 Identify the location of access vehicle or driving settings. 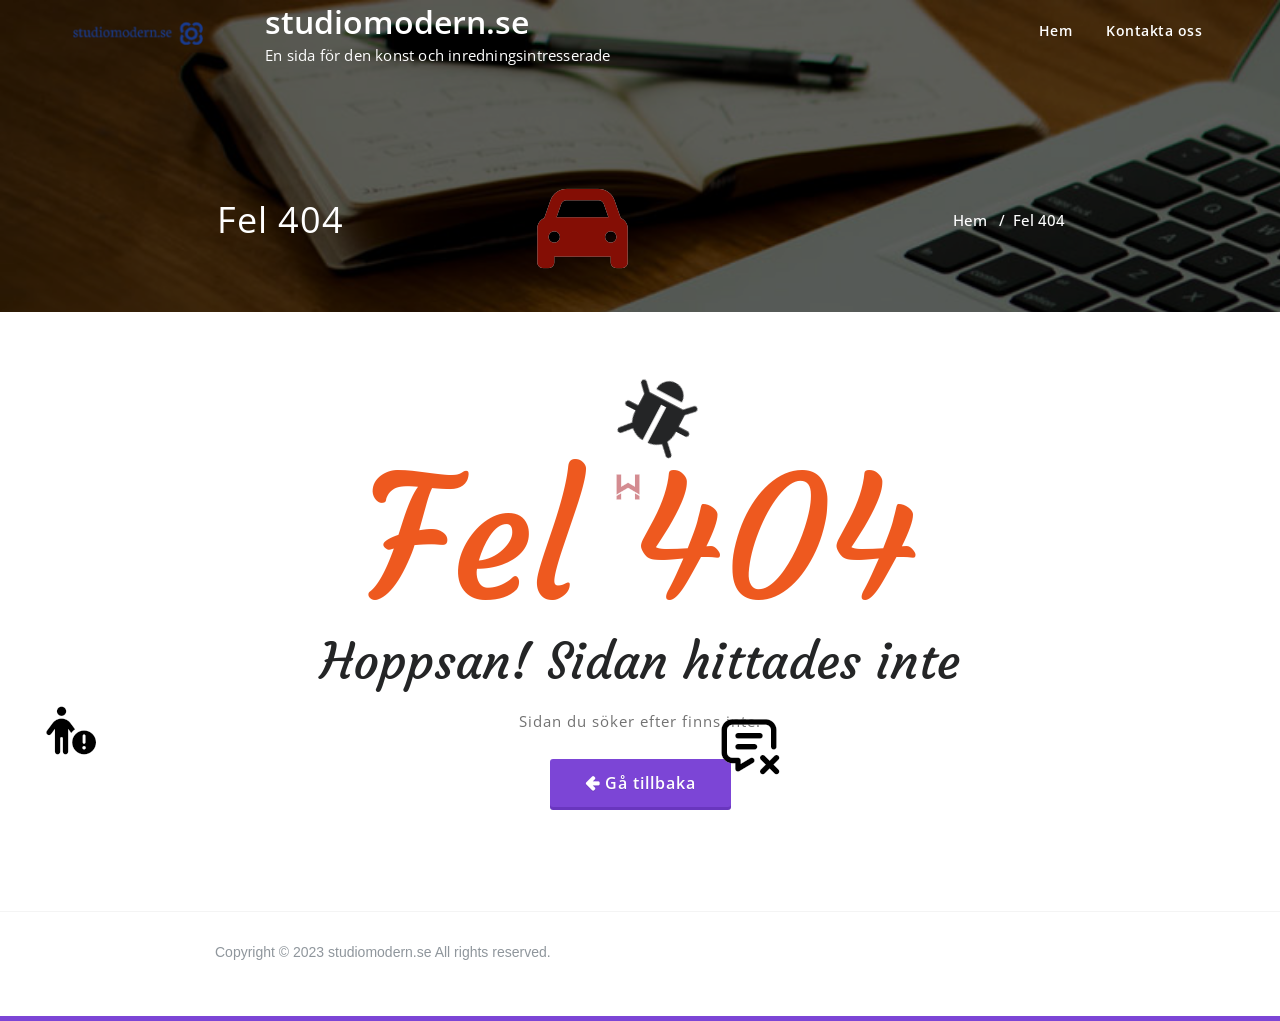
(582, 228).